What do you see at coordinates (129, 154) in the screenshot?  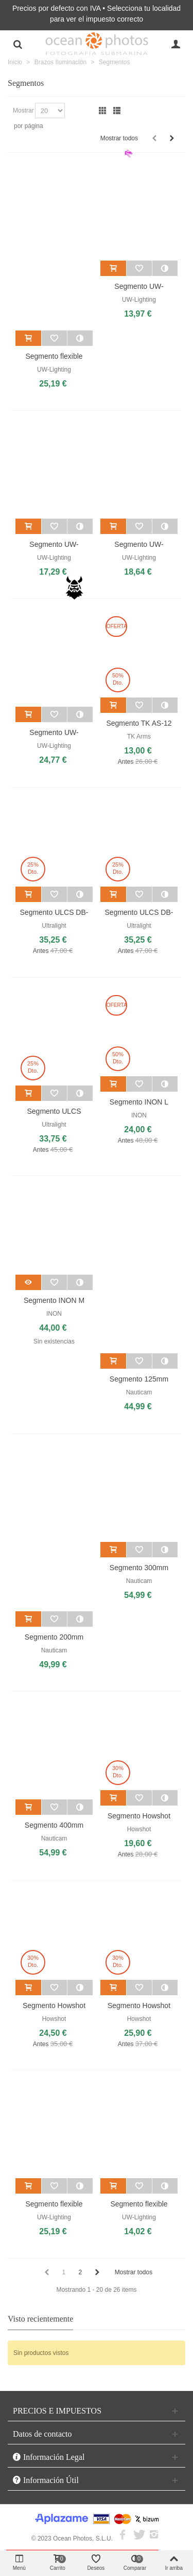 I see `select ninja velociraptor character` at bounding box center [129, 154].